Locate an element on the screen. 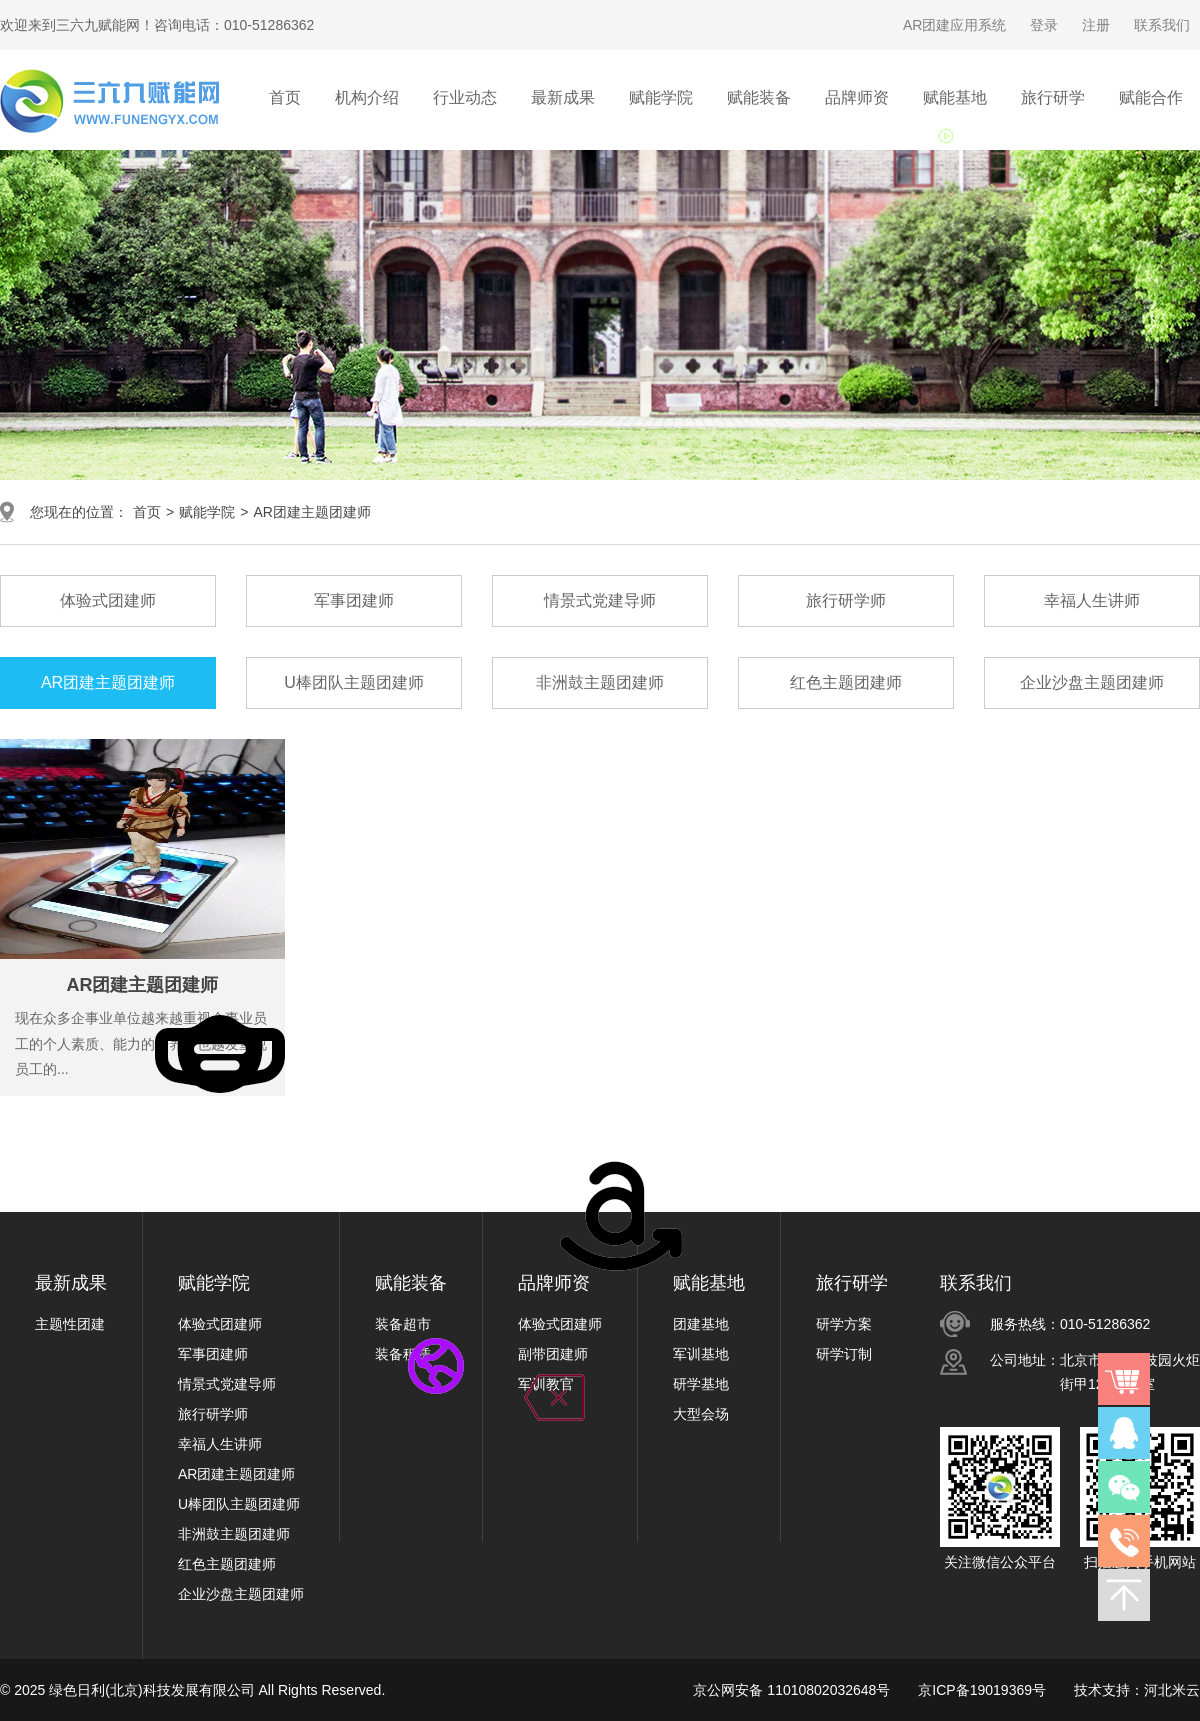  open the Amazon app or website is located at coordinates (617, 1214).